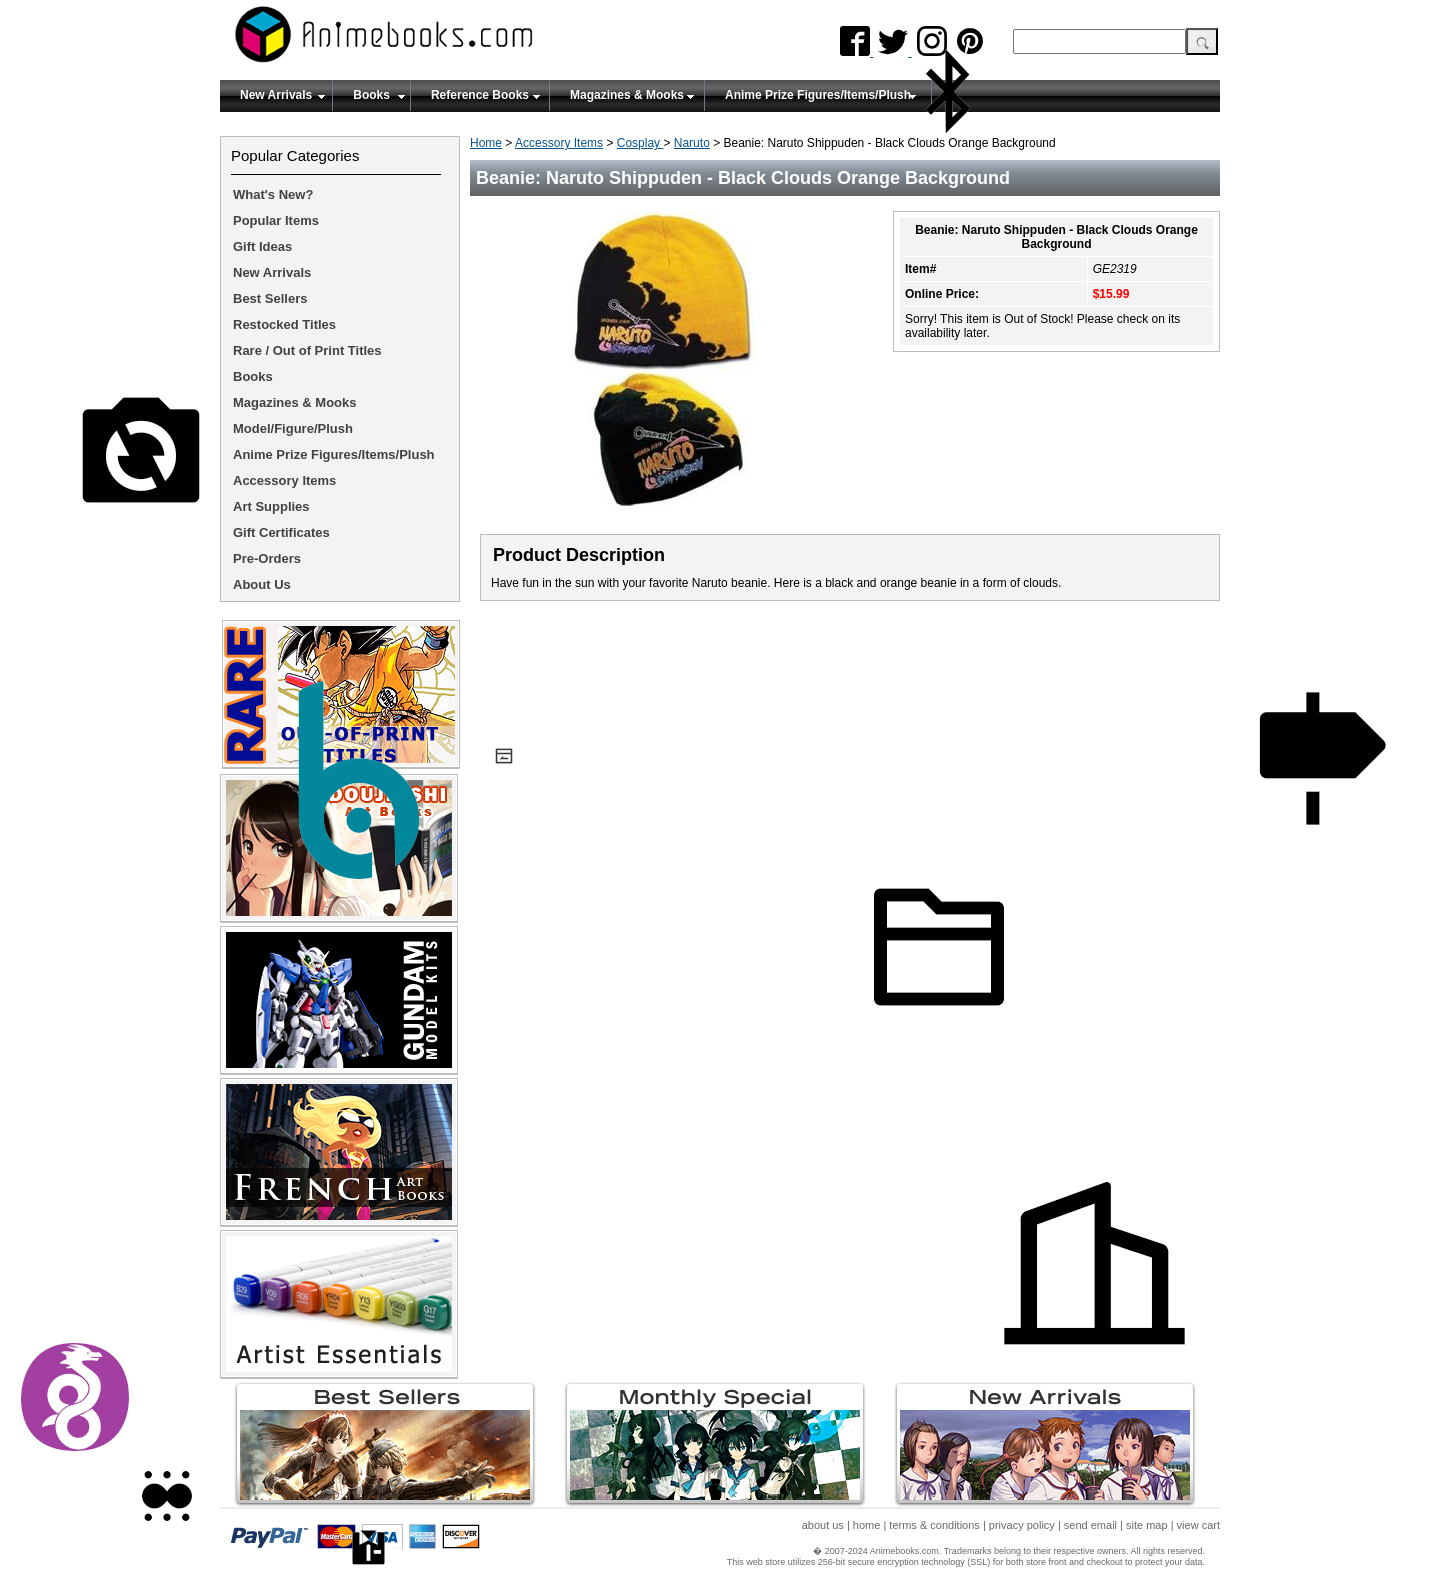 The height and width of the screenshot is (1584, 1440). What do you see at coordinates (141, 450) in the screenshot?
I see `switch between front and rear camera` at bounding box center [141, 450].